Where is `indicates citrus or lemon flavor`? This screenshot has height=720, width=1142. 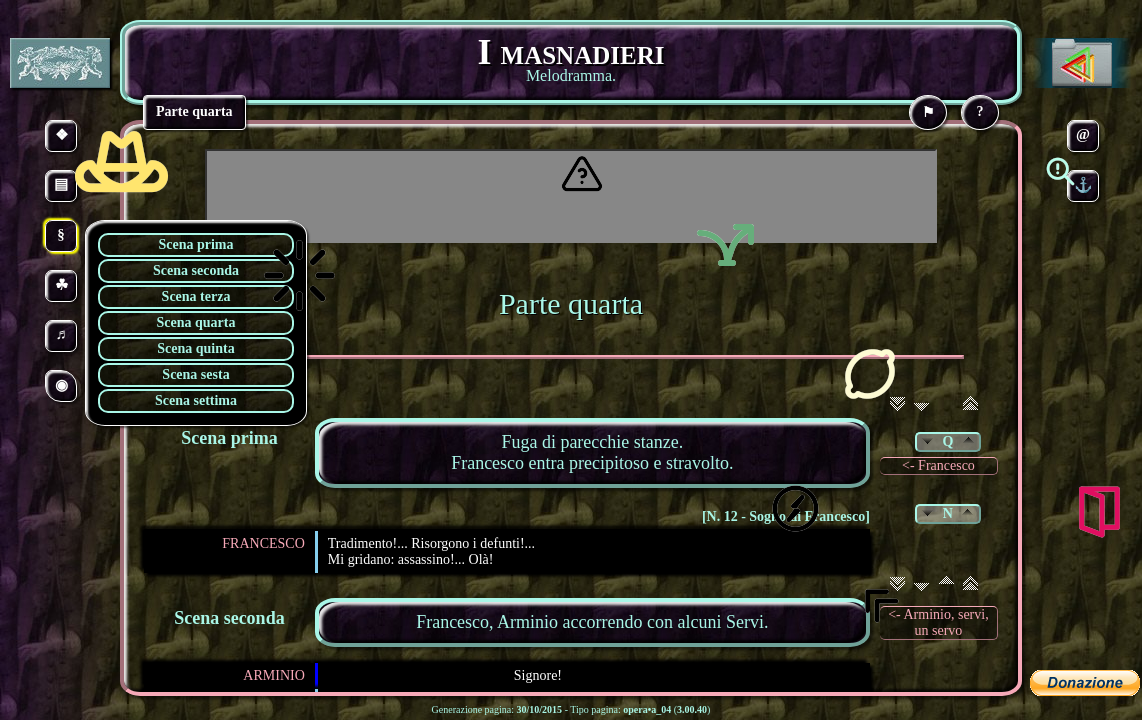 indicates citrus or lemon flavor is located at coordinates (870, 374).